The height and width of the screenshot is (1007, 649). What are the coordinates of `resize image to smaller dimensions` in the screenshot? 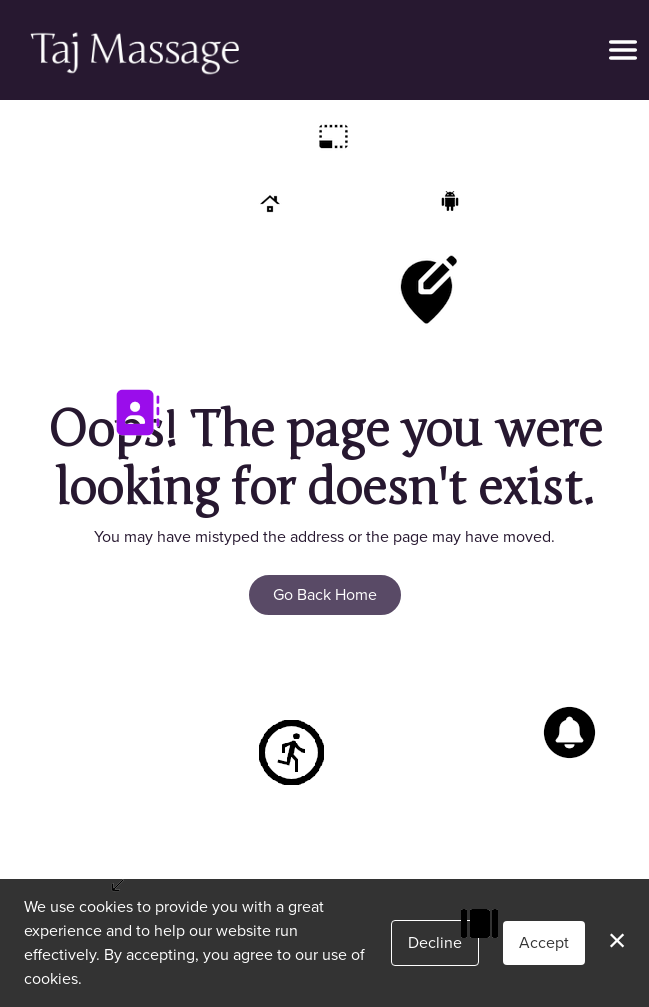 It's located at (333, 136).